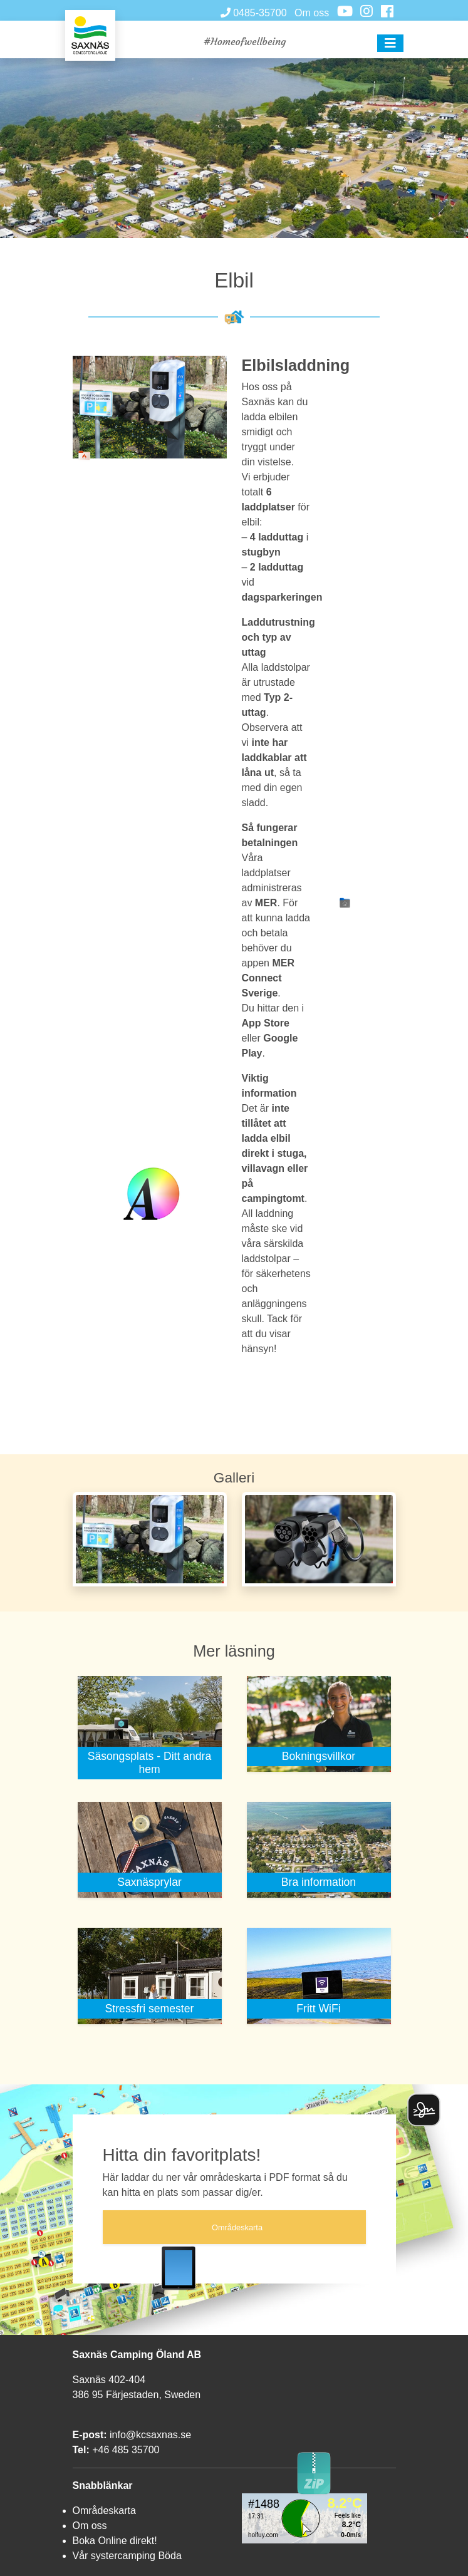 This screenshot has height=2576, width=468. What do you see at coordinates (179, 2268) in the screenshot?
I see `indicates a connected iPad device` at bounding box center [179, 2268].